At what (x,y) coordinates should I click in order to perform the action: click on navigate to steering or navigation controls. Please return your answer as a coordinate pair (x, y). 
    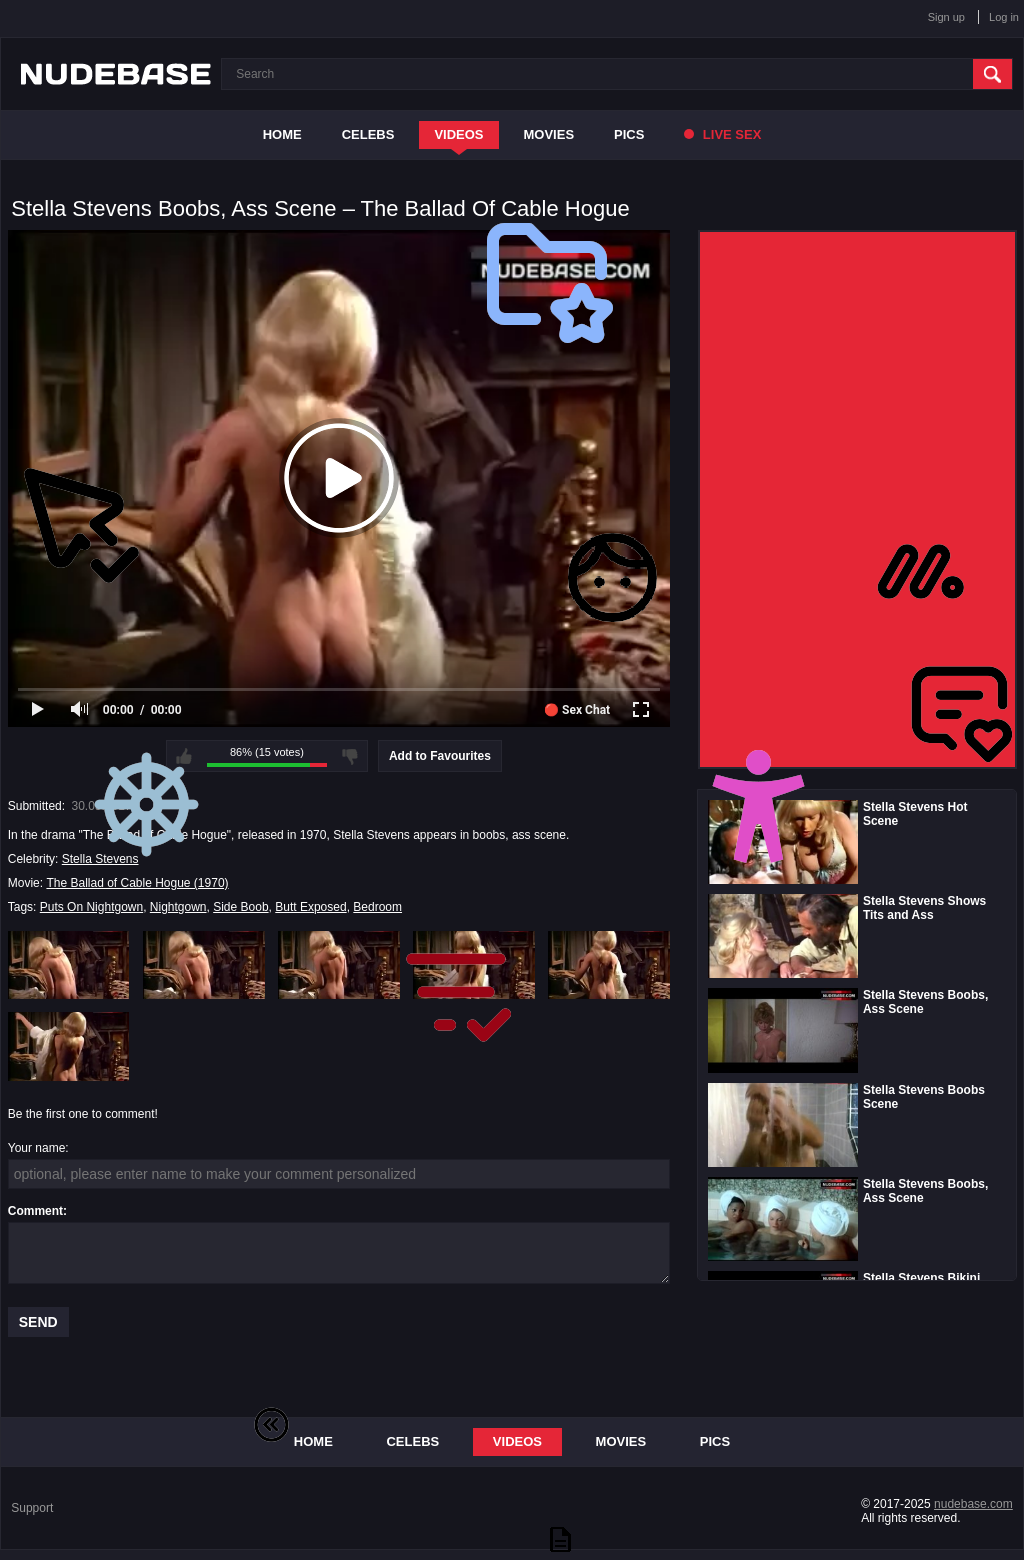
    Looking at the image, I should click on (146, 804).